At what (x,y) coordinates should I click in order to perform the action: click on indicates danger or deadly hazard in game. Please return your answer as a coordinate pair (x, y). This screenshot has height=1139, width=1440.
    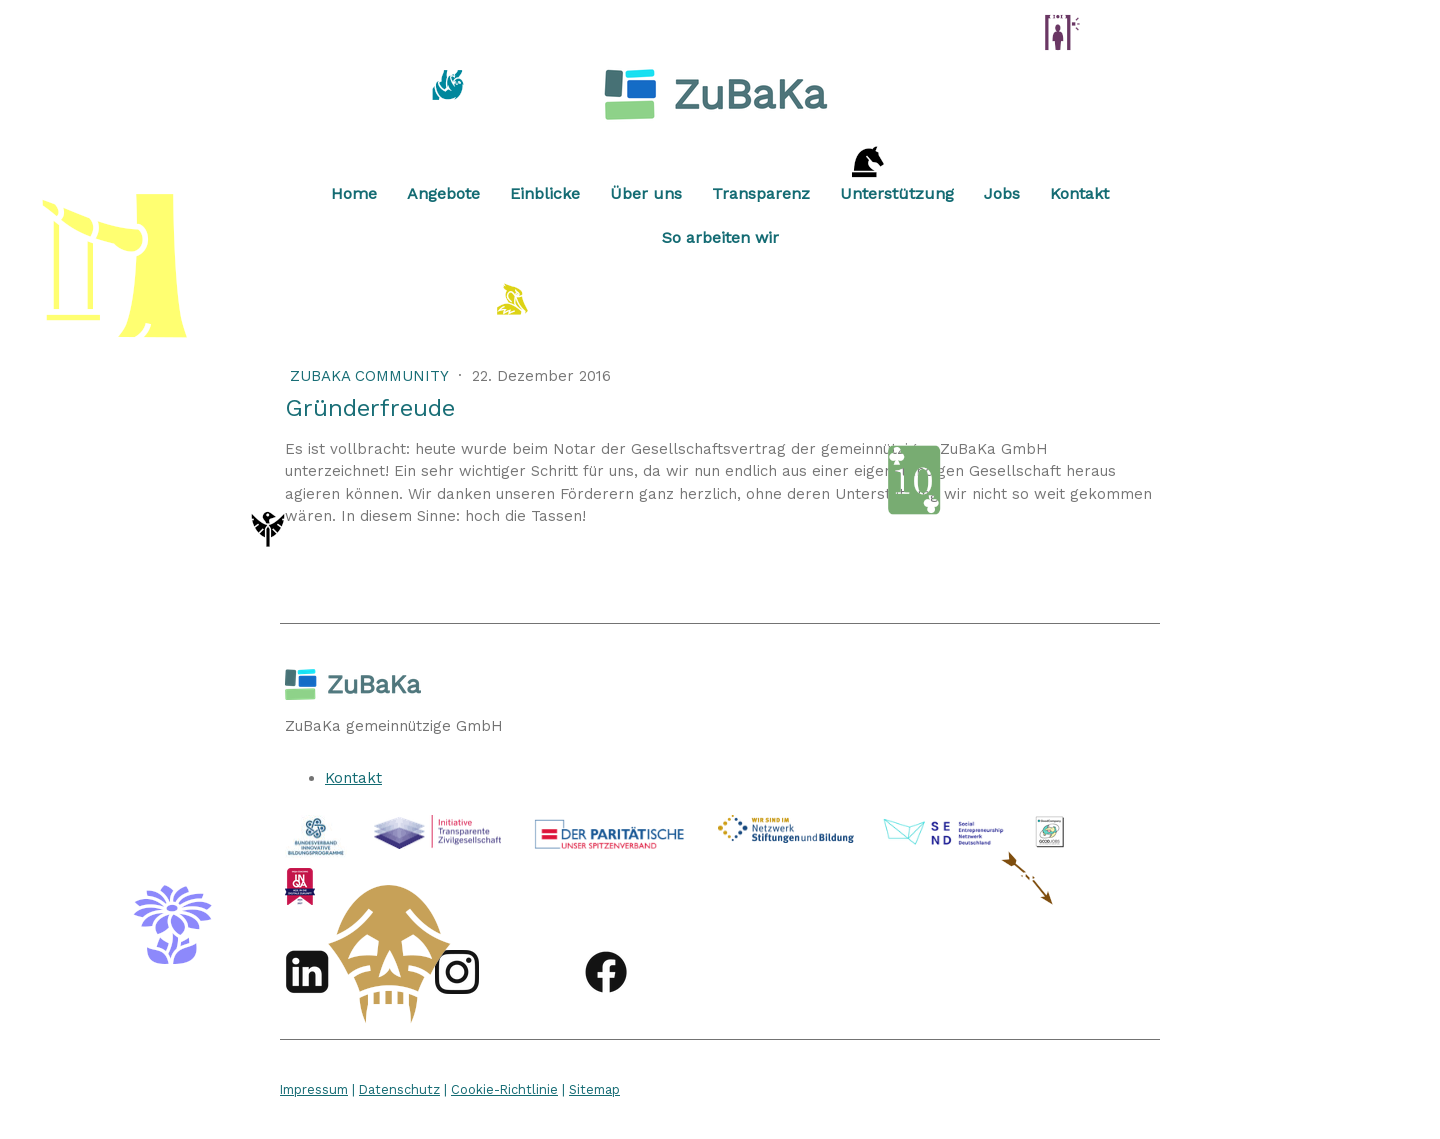
    Looking at the image, I should click on (390, 955).